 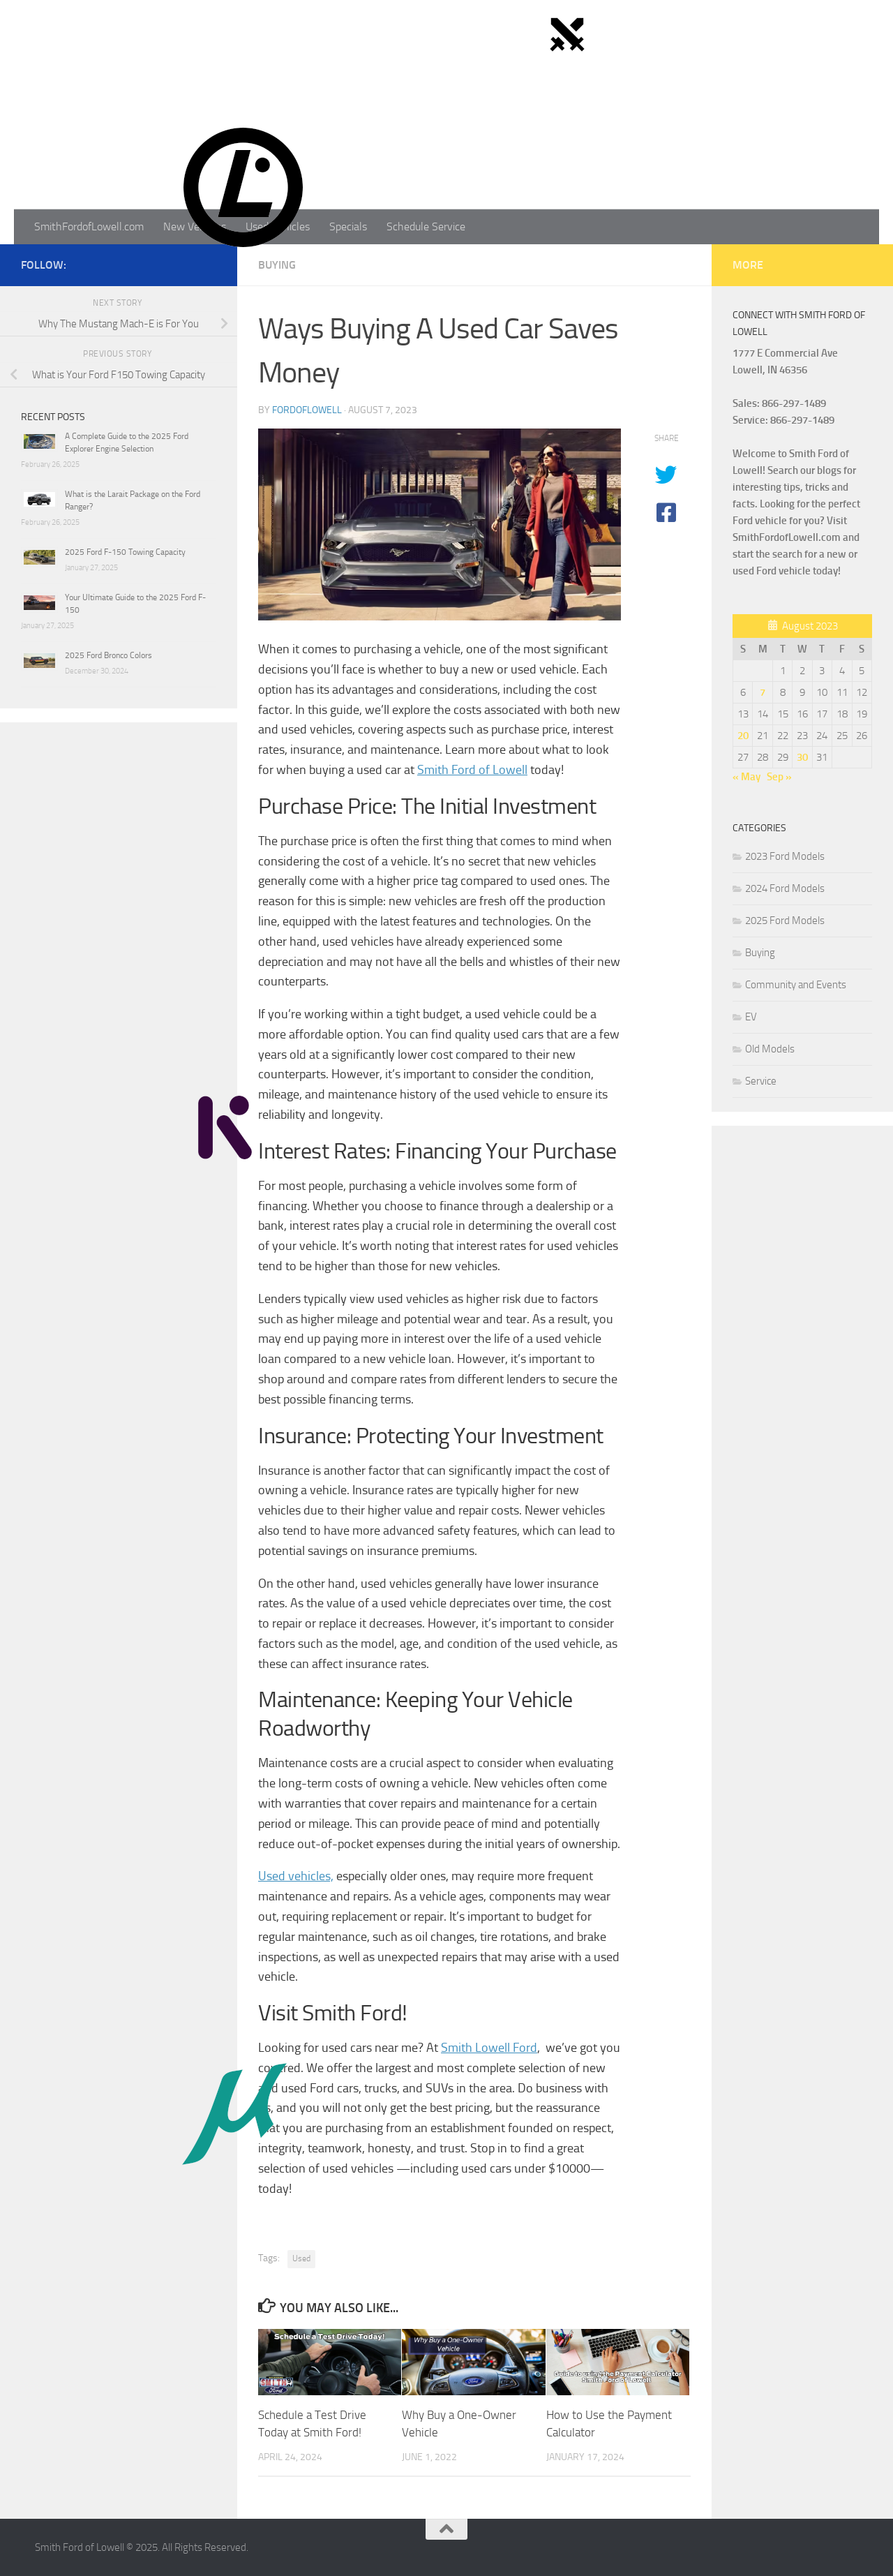 I want to click on open MicroStation application, so click(x=234, y=2114).